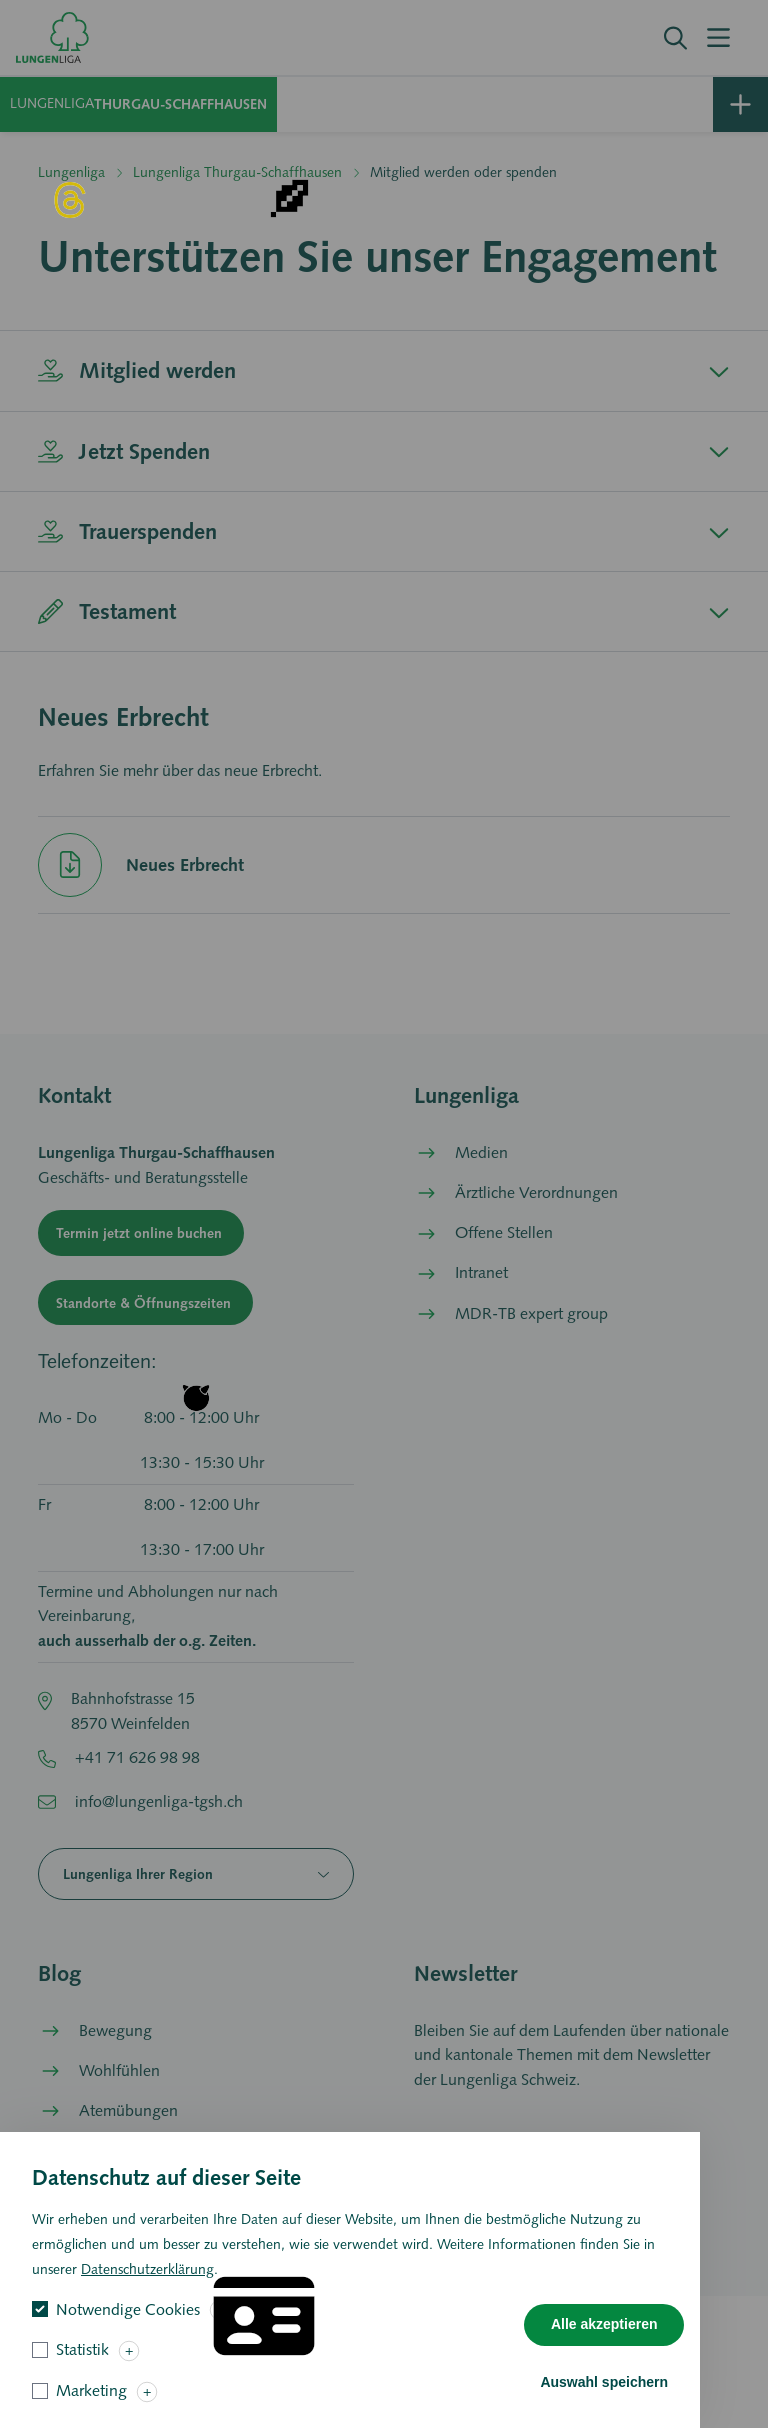  Describe the element at coordinates (264, 2316) in the screenshot. I see `view your profile or identity information` at that location.